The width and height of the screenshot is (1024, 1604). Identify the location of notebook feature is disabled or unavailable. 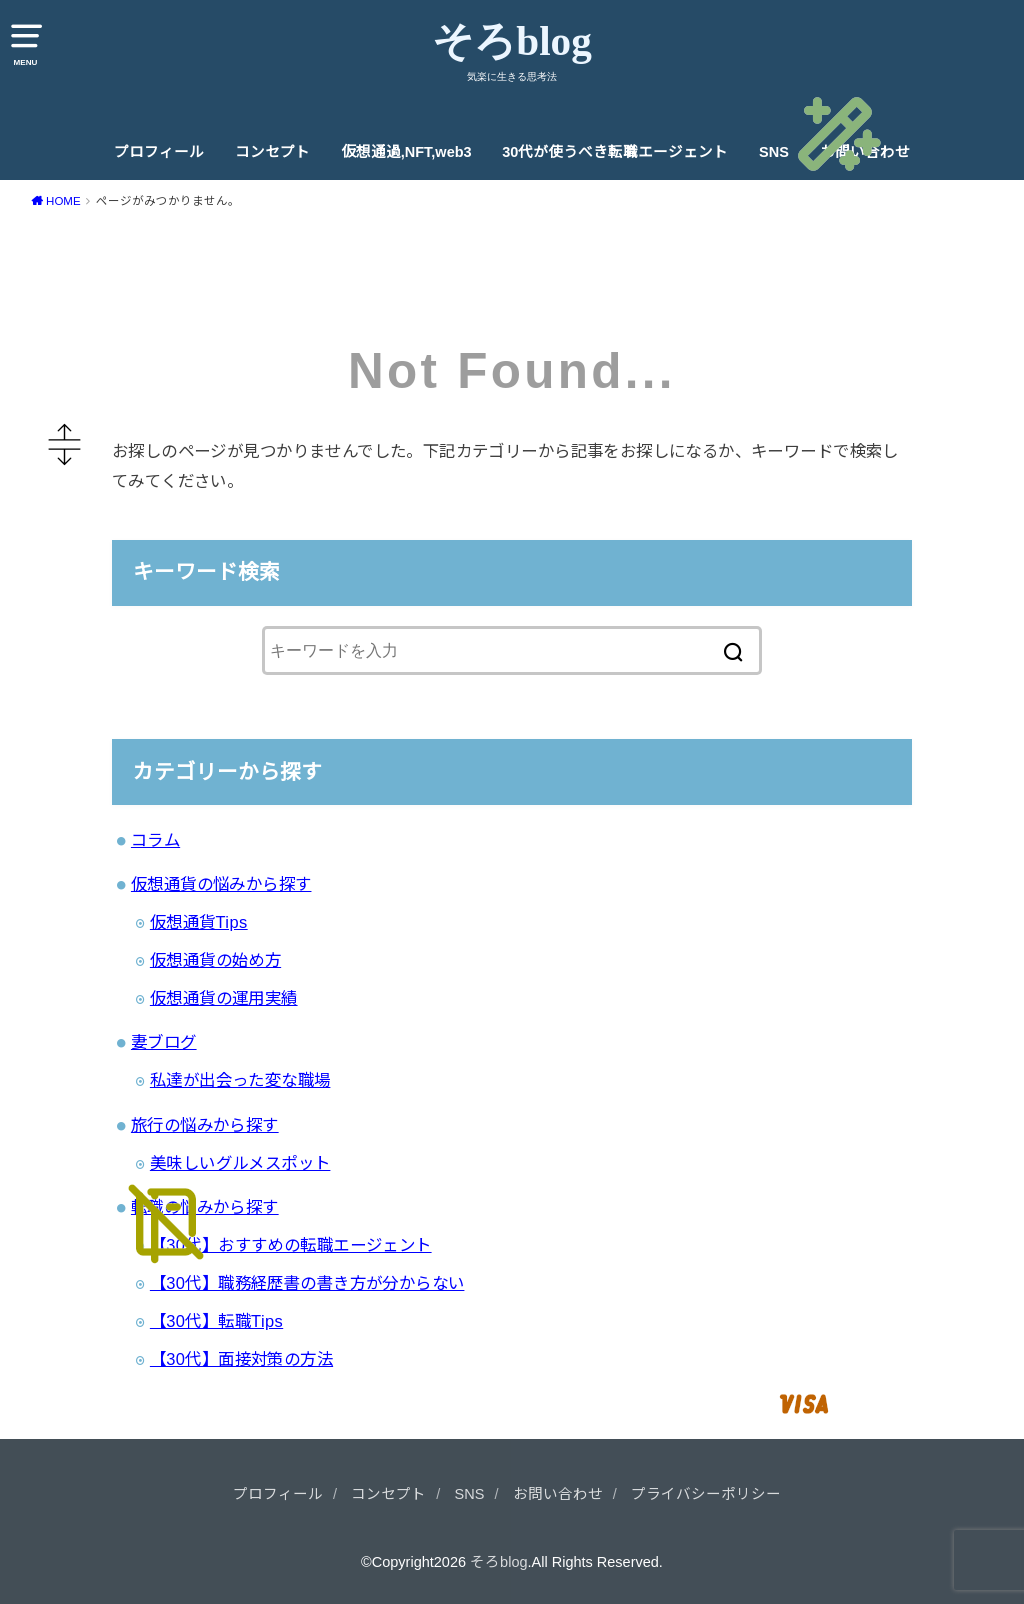
(166, 1222).